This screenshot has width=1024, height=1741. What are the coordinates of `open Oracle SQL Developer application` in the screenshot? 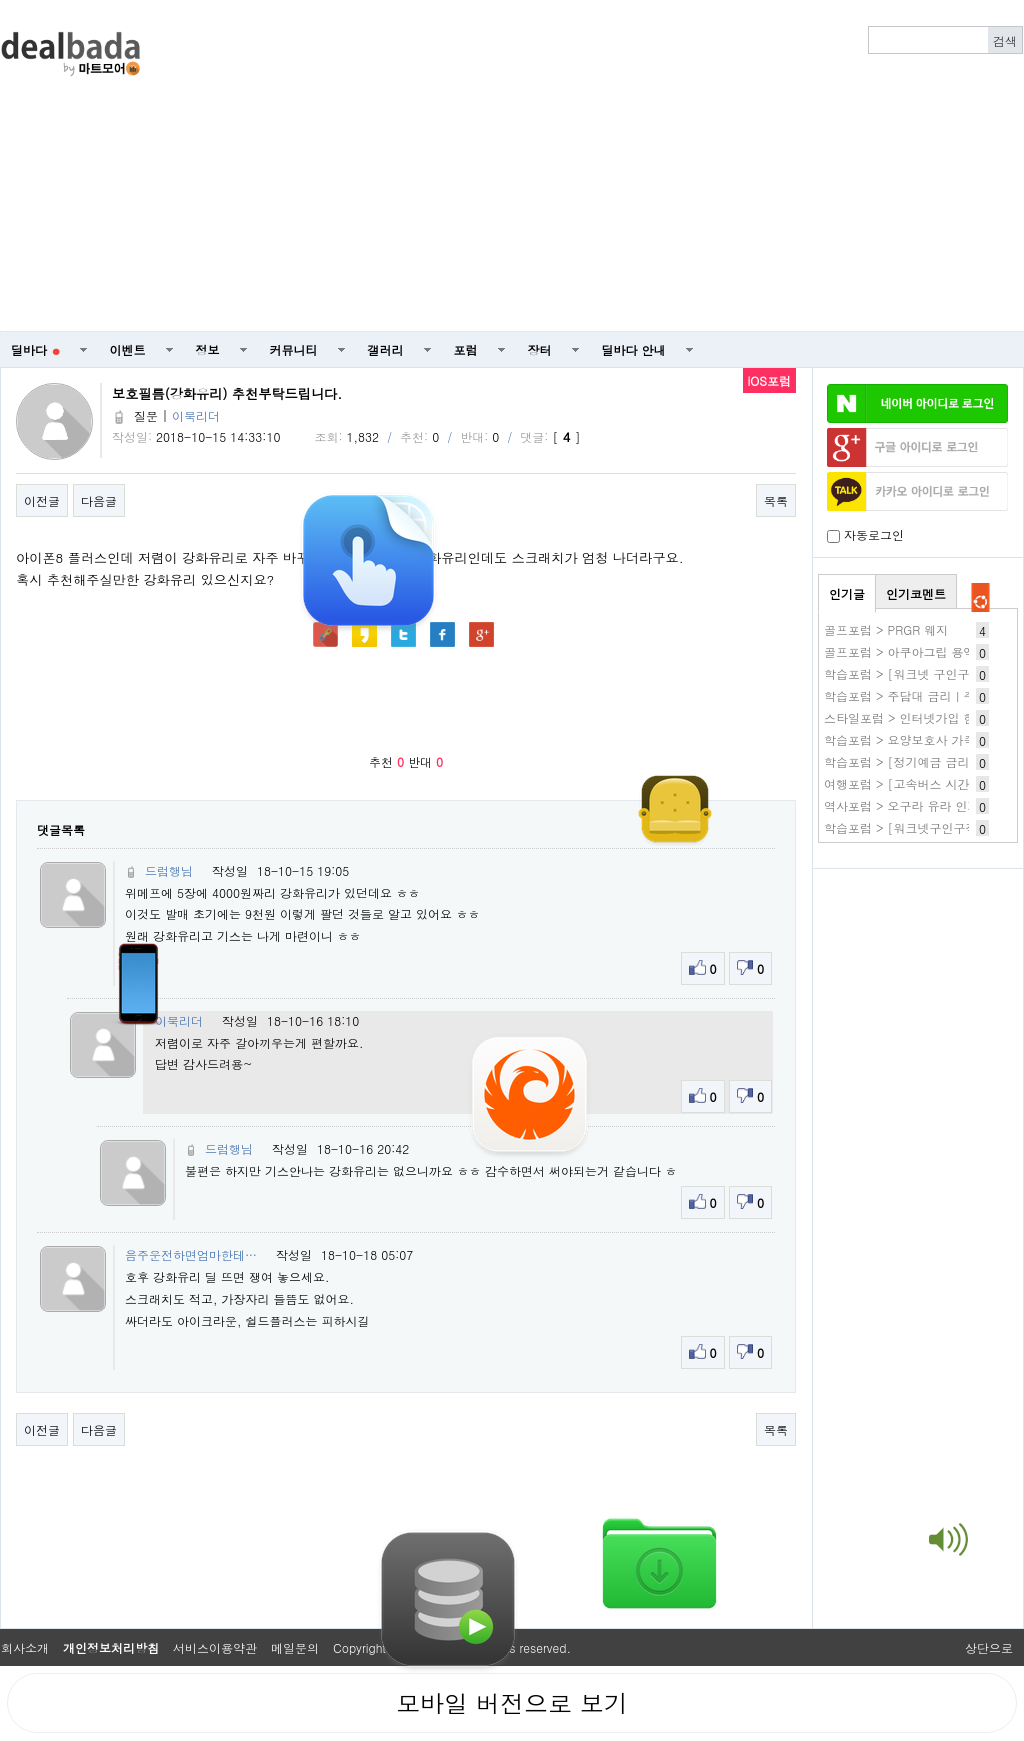 It's located at (448, 1599).